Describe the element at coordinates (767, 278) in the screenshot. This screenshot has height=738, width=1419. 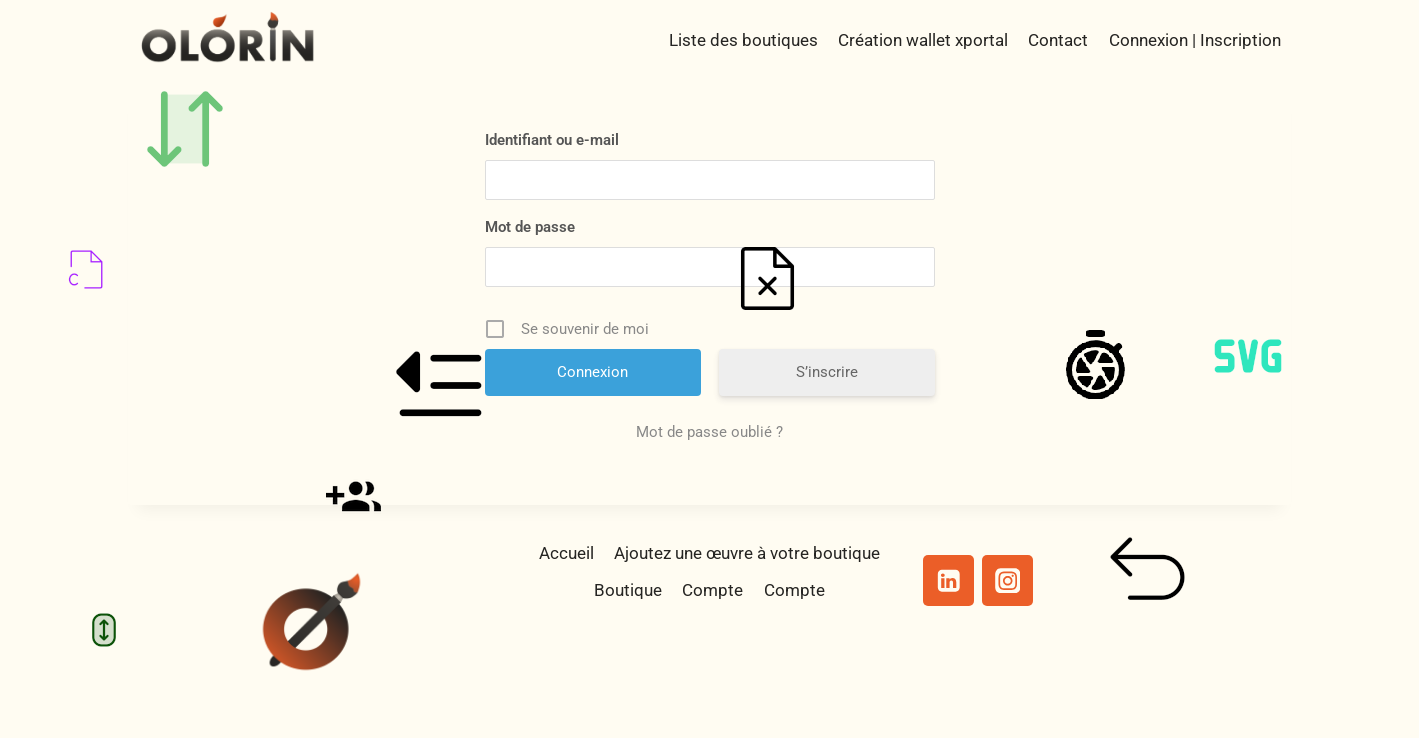
I see `delete or remove a file` at that location.